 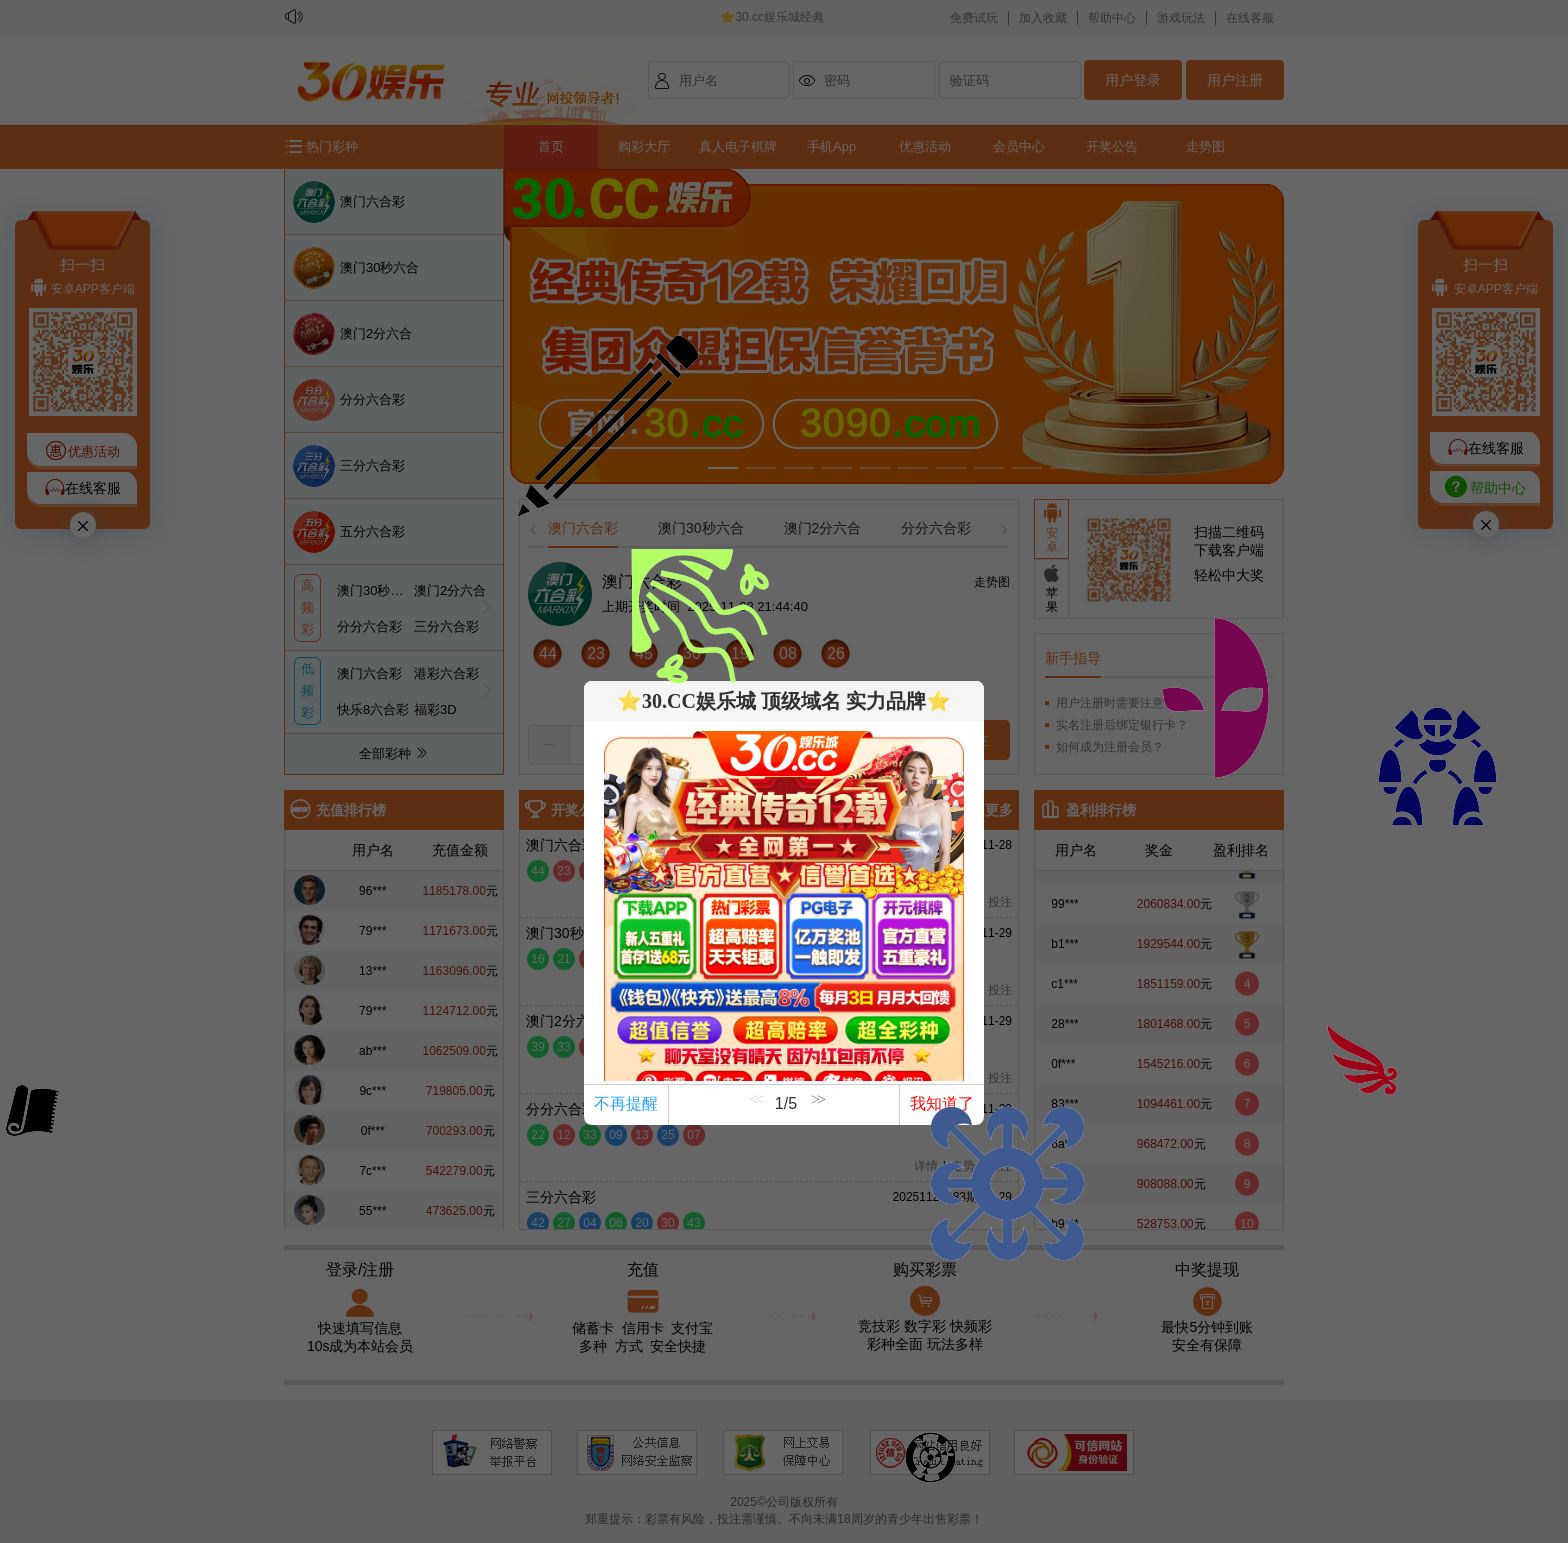 What do you see at coordinates (930, 1457) in the screenshot?
I see `track digital footprint or online activity` at bounding box center [930, 1457].